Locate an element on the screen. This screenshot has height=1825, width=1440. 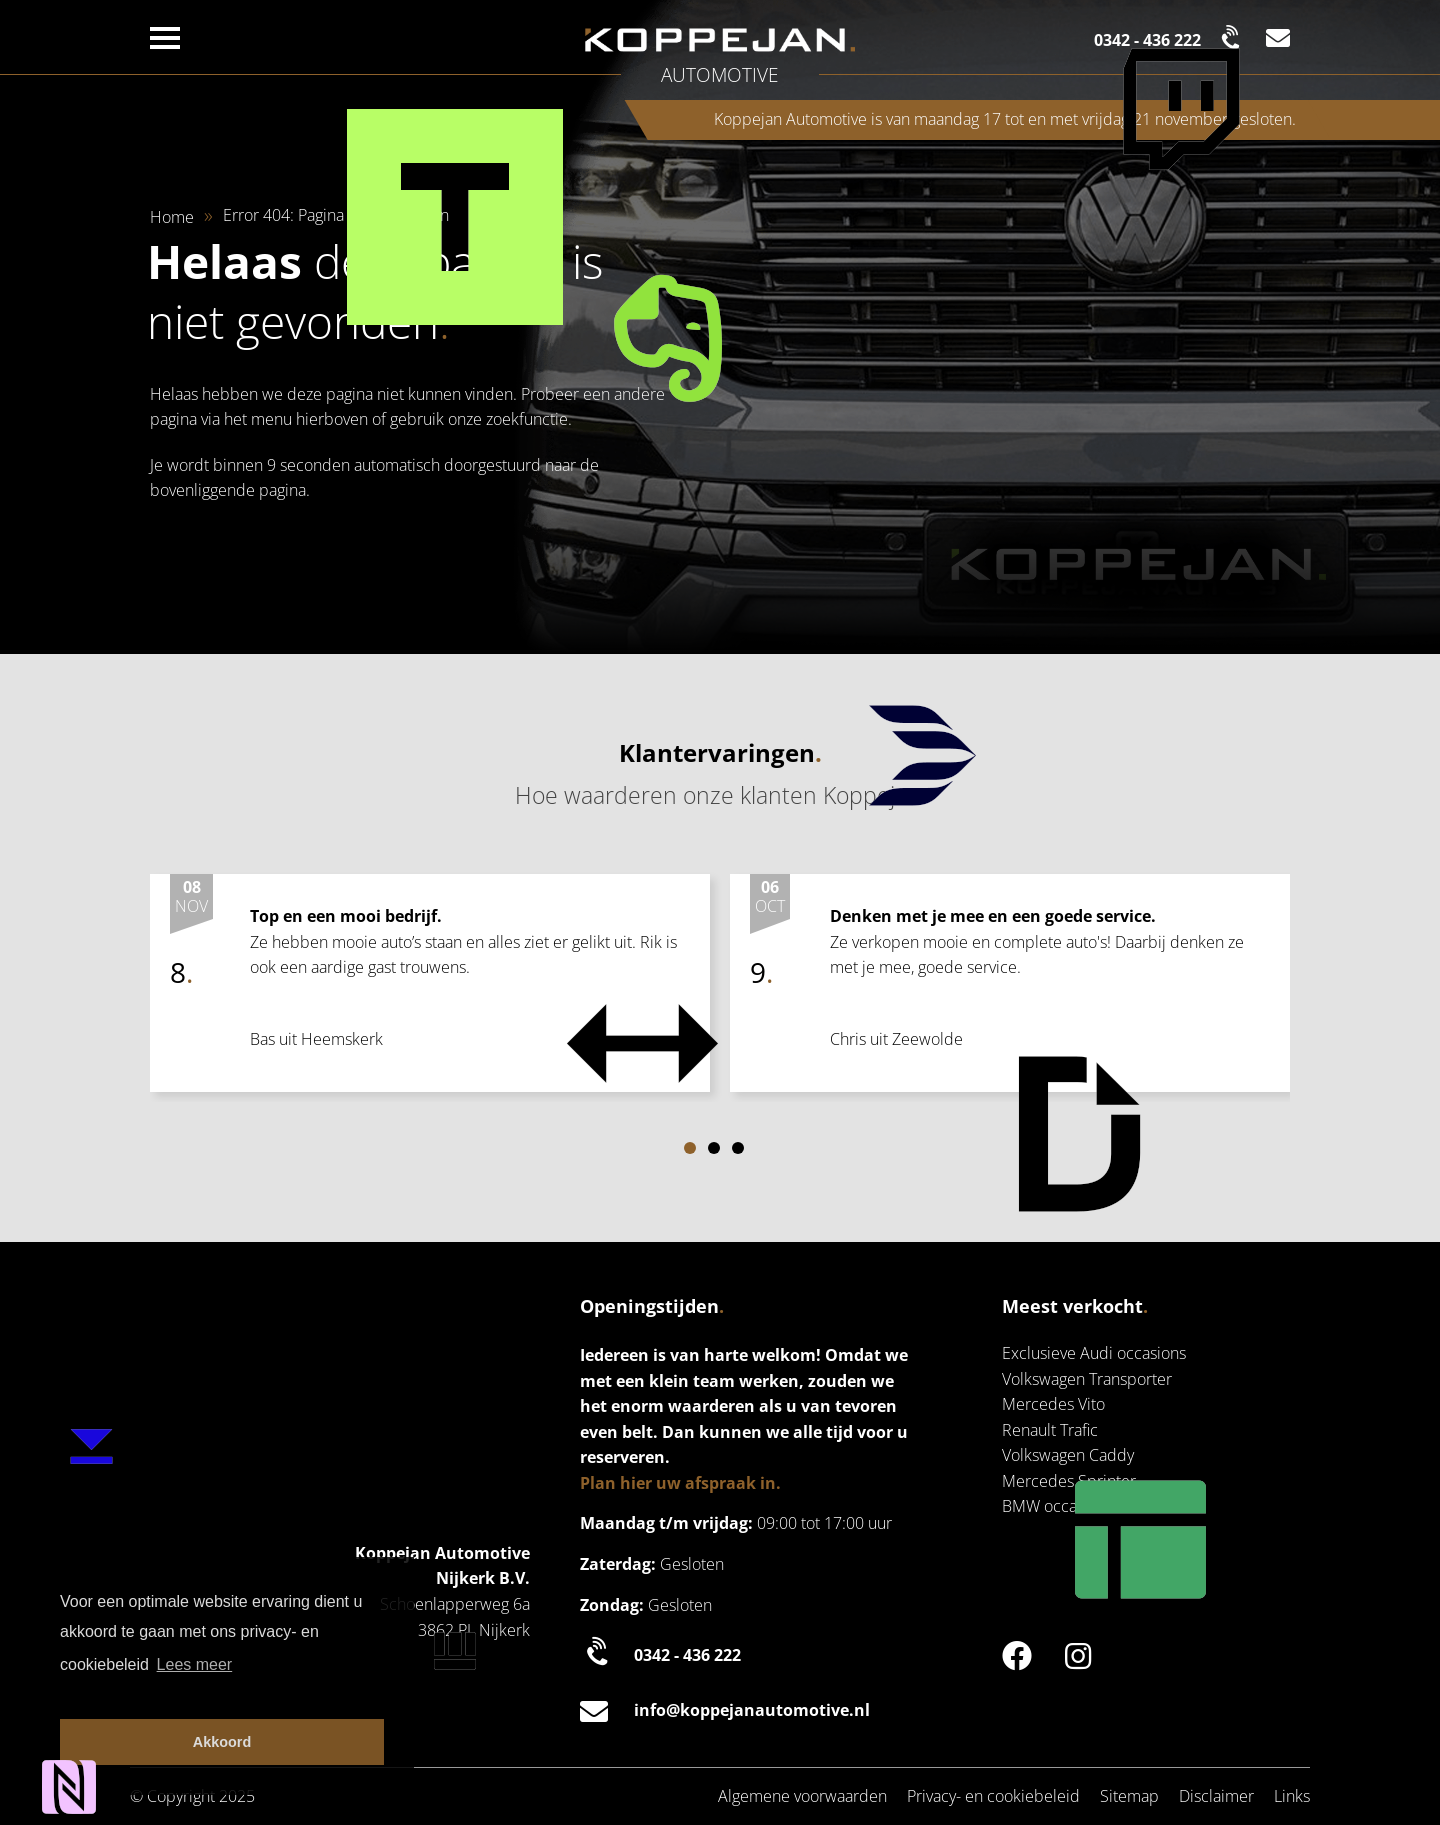
indicates NFC connectivity is available is located at coordinates (69, 1787).